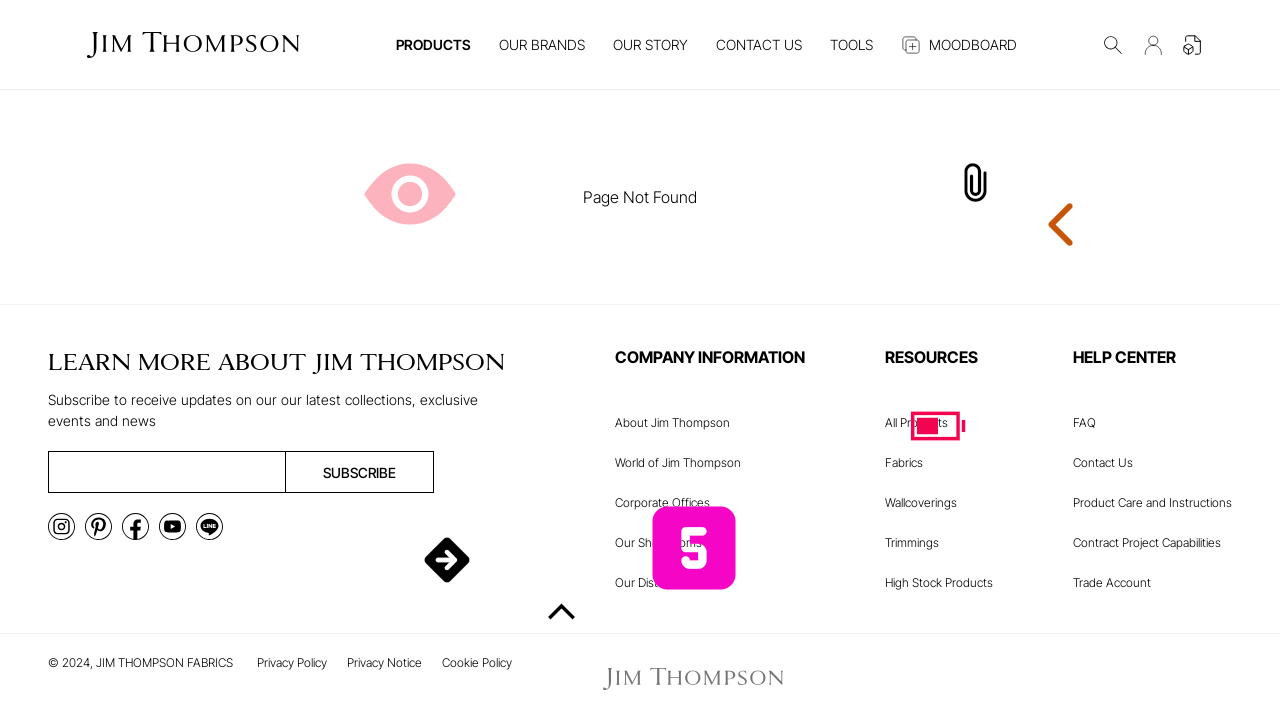  I want to click on navigate to next step or section, so click(447, 560).